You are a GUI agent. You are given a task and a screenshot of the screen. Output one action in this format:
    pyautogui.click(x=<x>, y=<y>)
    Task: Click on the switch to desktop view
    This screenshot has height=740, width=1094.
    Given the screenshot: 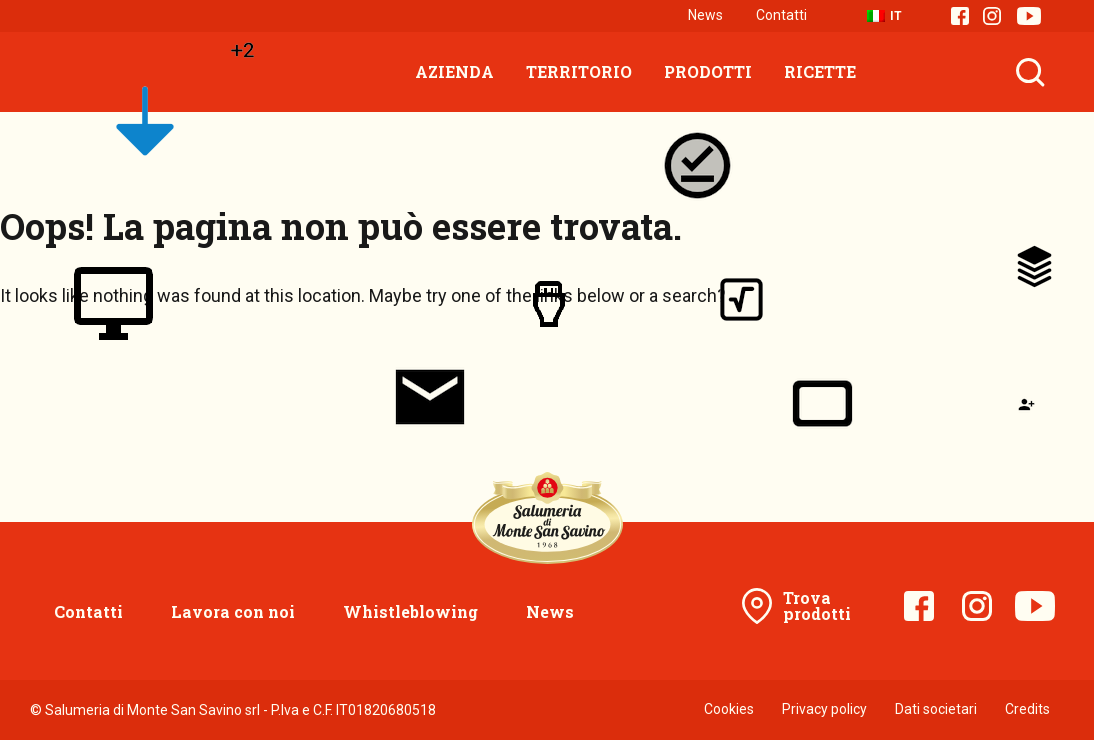 What is the action you would take?
    pyautogui.click(x=113, y=303)
    